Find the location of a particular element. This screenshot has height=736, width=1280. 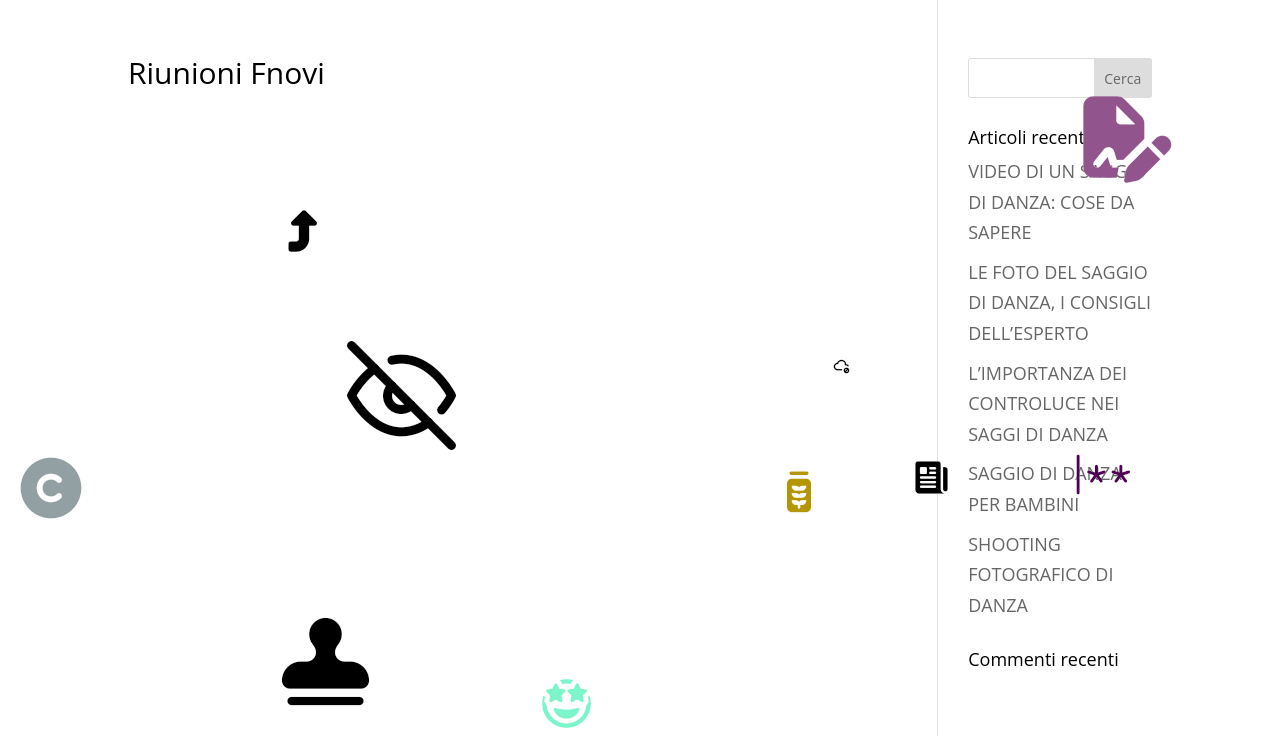

hide password or sensitive content is located at coordinates (401, 395).